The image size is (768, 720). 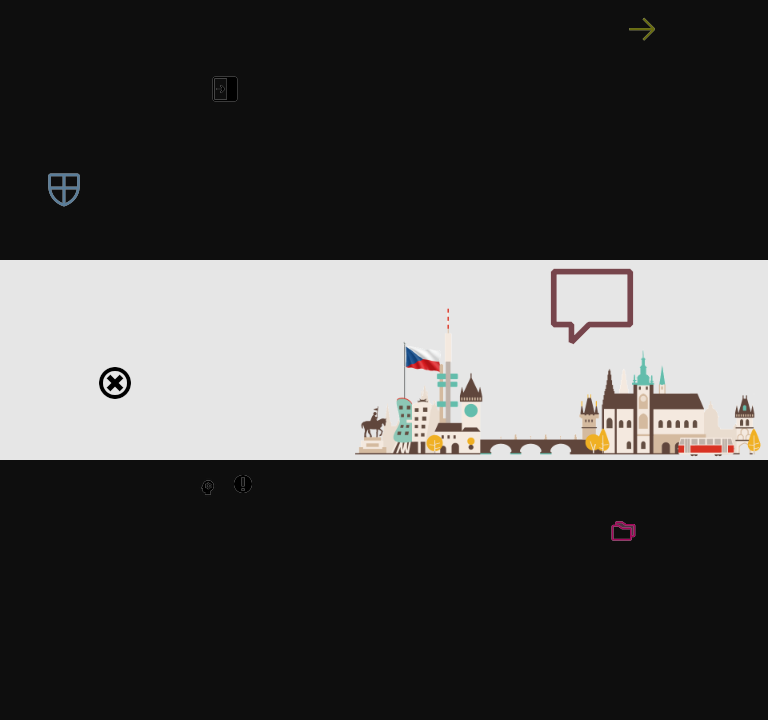 I want to click on dock panel to the right side of the editor, so click(x=225, y=89).